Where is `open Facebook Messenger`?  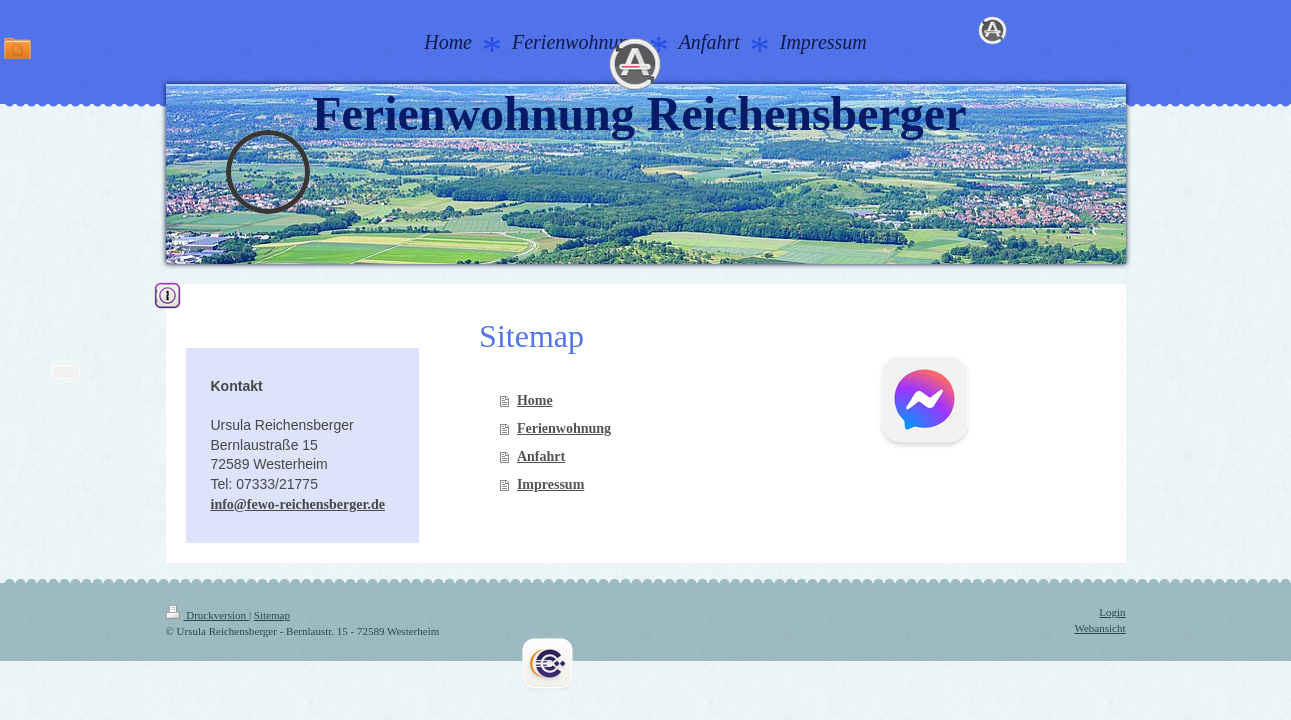 open Facebook Messenger is located at coordinates (924, 399).